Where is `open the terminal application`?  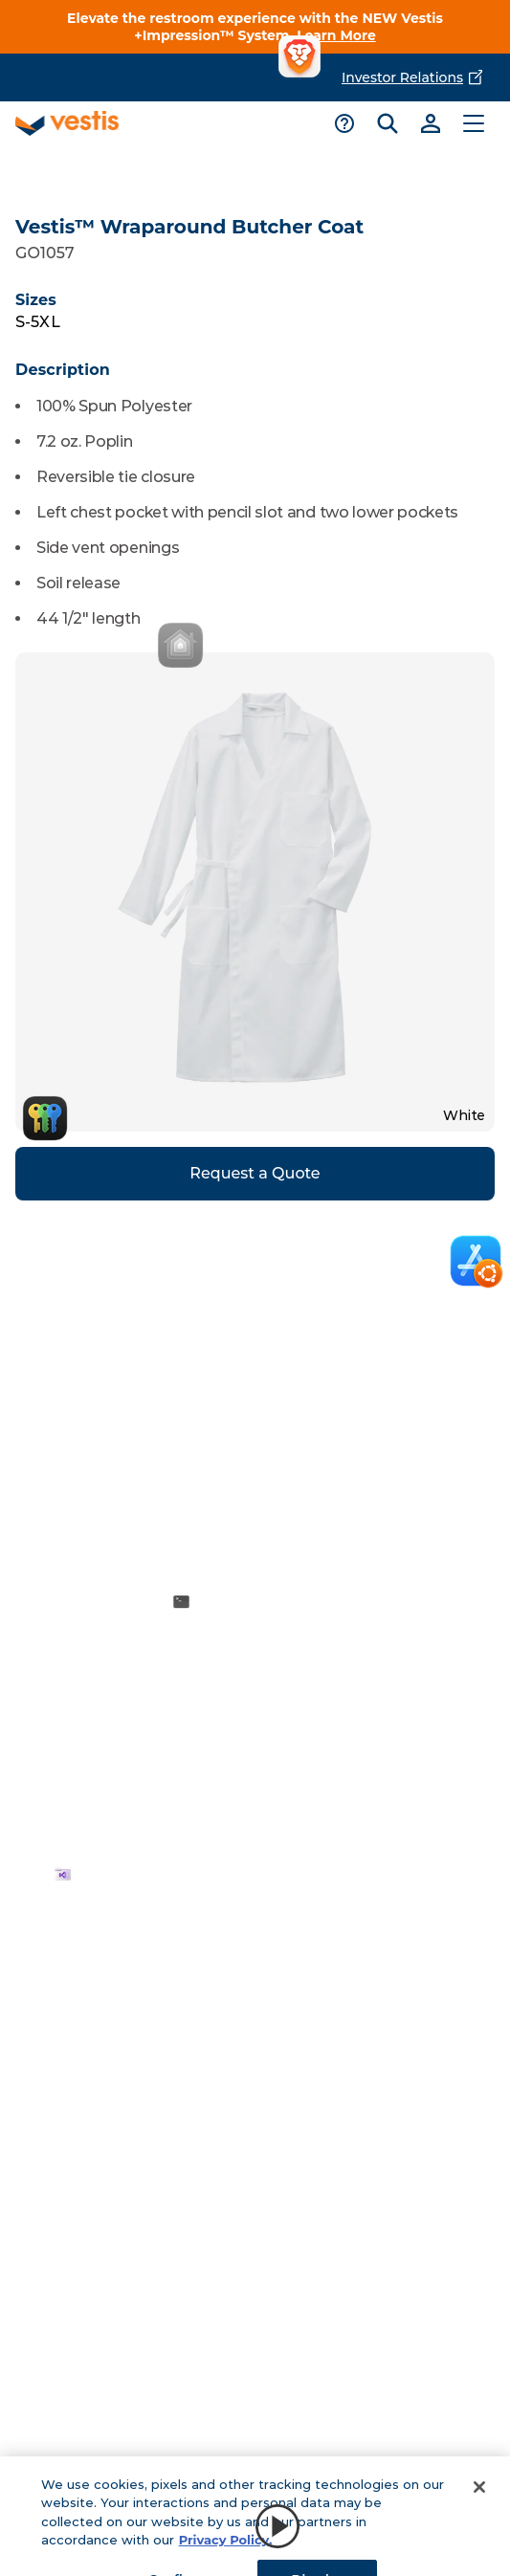
open the terminal application is located at coordinates (181, 1601).